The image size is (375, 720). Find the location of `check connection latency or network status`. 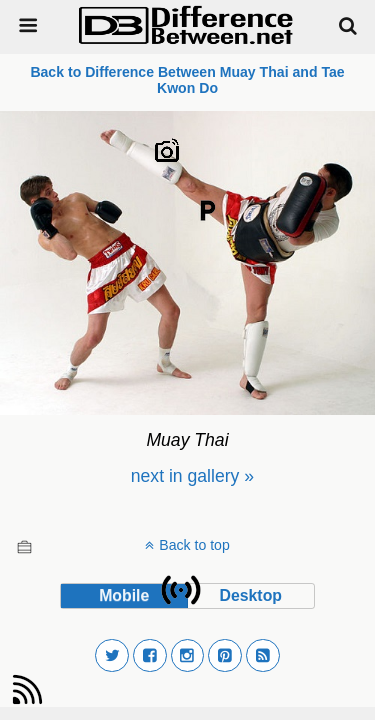

check connection latency or network status is located at coordinates (27, 689).